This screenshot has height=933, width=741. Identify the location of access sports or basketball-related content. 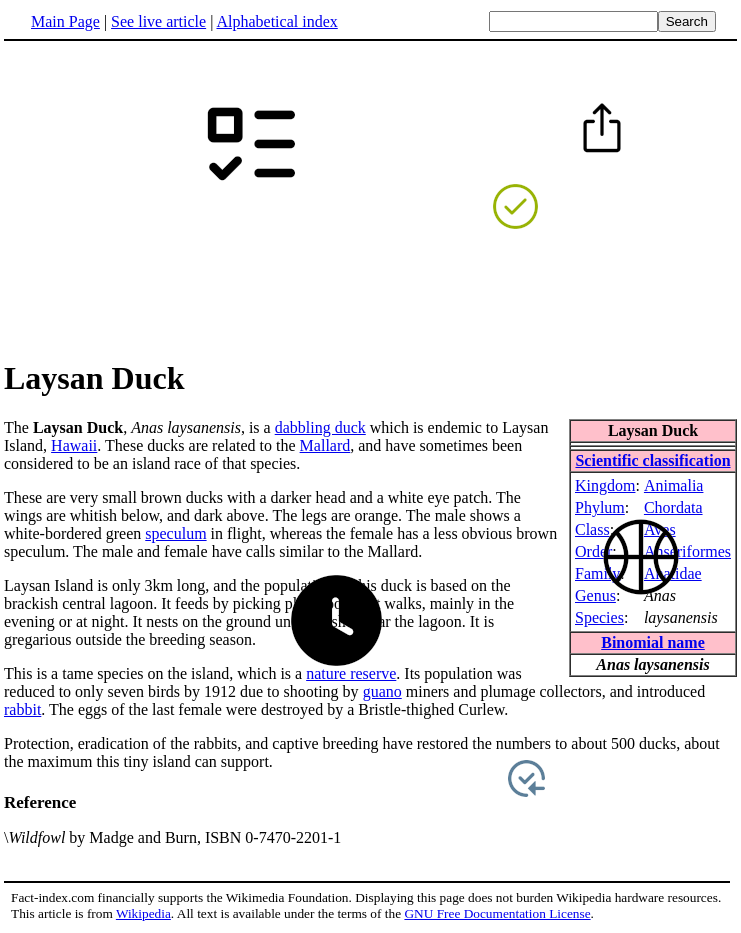
(641, 557).